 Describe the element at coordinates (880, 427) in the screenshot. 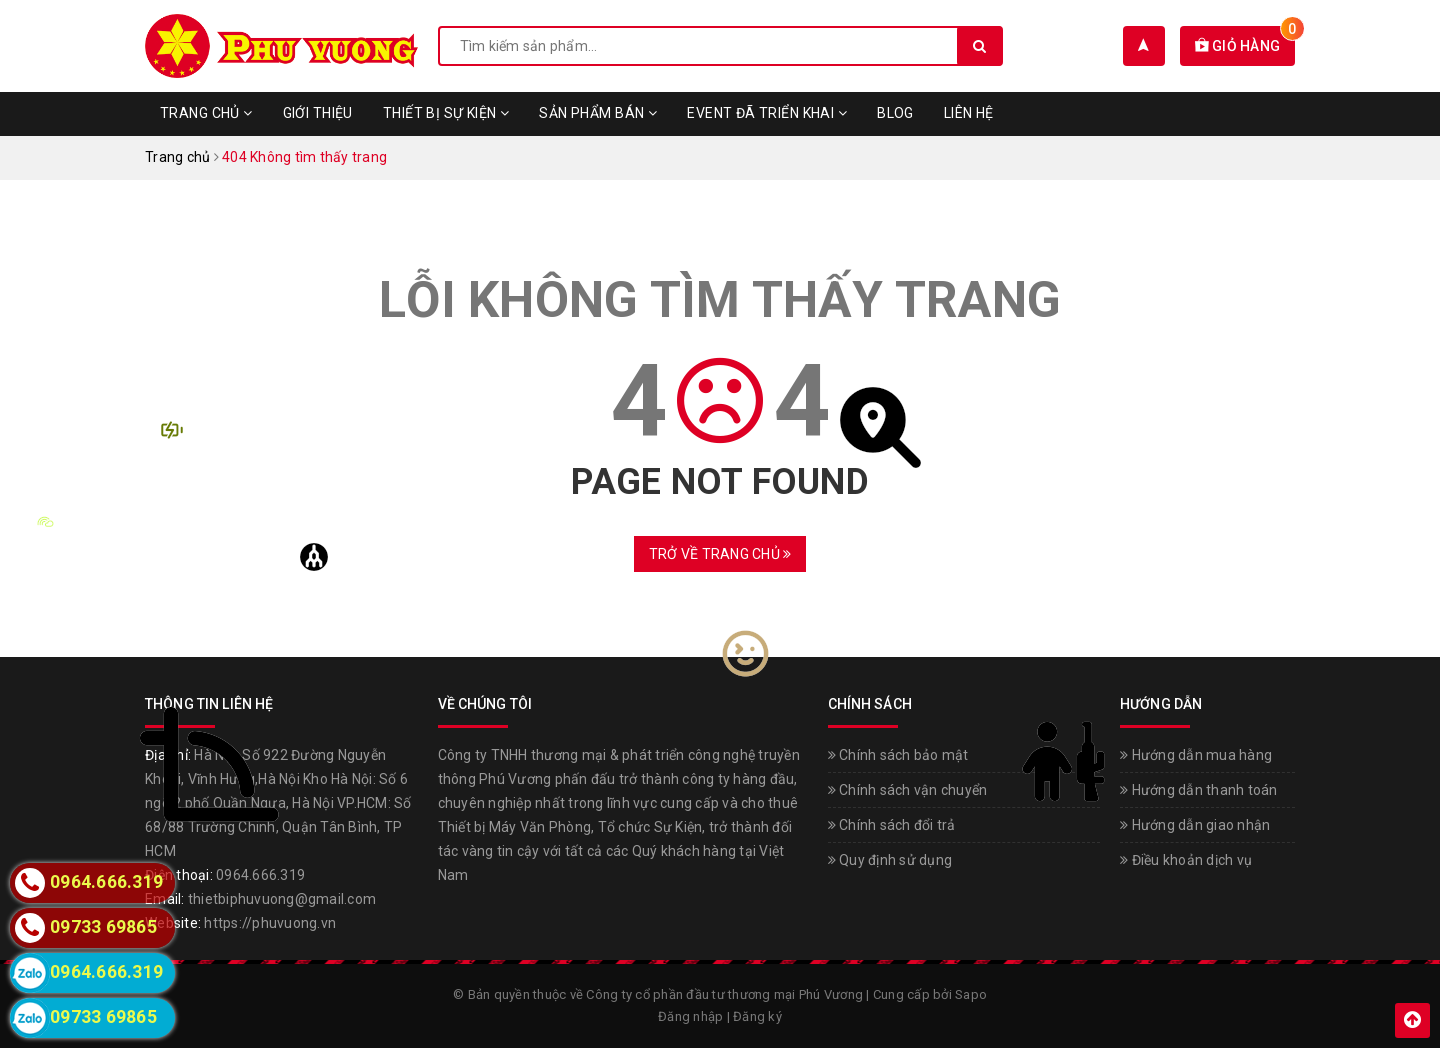

I see `search for a location on the map` at that location.